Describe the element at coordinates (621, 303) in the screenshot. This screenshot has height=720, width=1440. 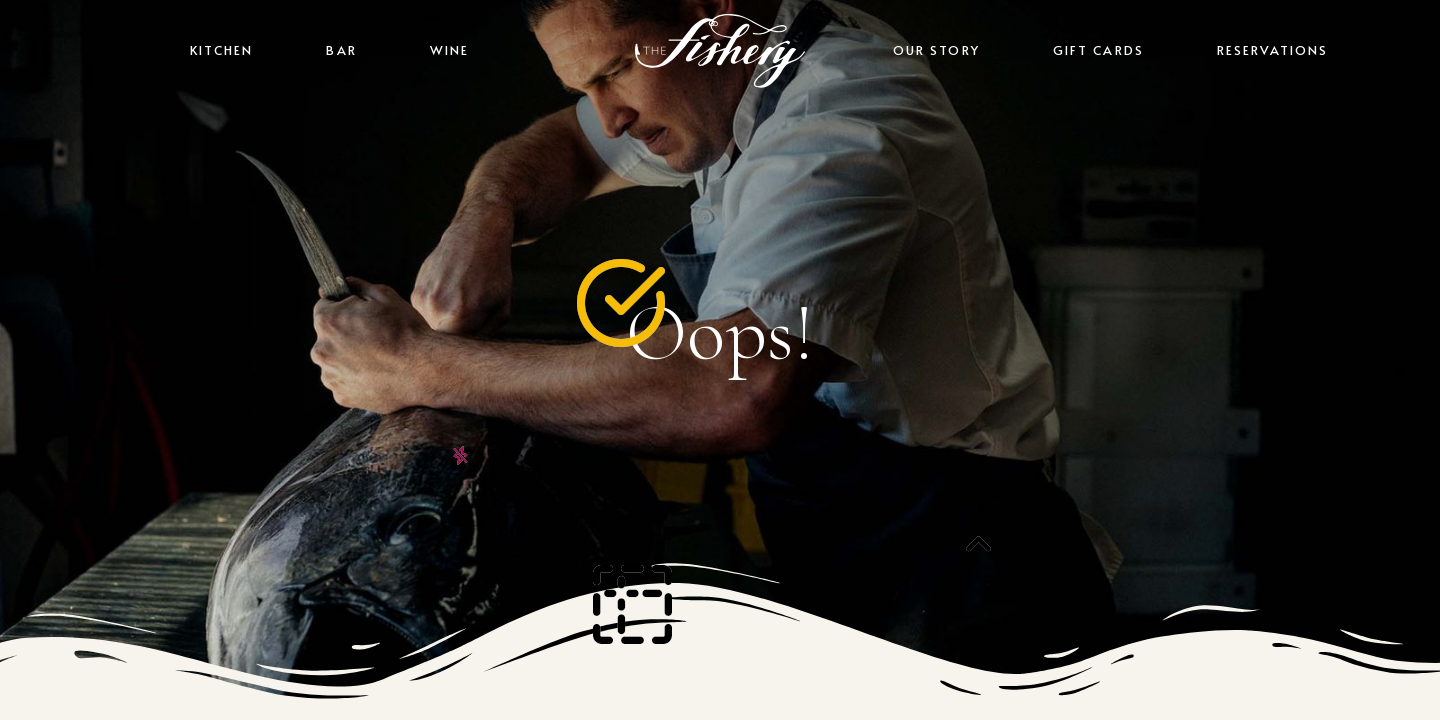
I see `task or action completed successfully` at that location.